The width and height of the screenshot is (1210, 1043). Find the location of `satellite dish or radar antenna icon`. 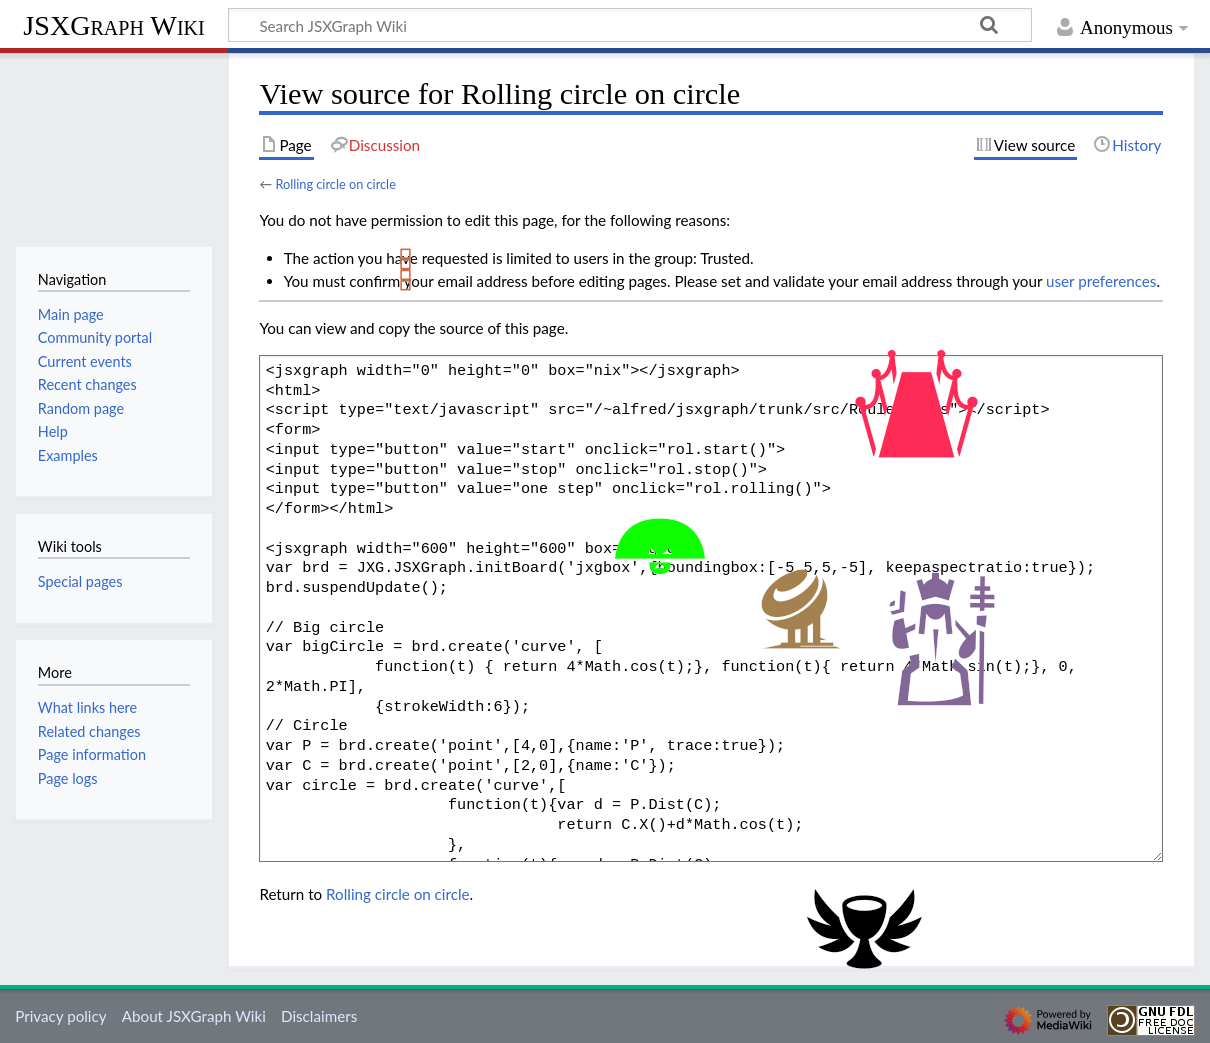

satellite dish or radar antenna icon is located at coordinates (801, 609).